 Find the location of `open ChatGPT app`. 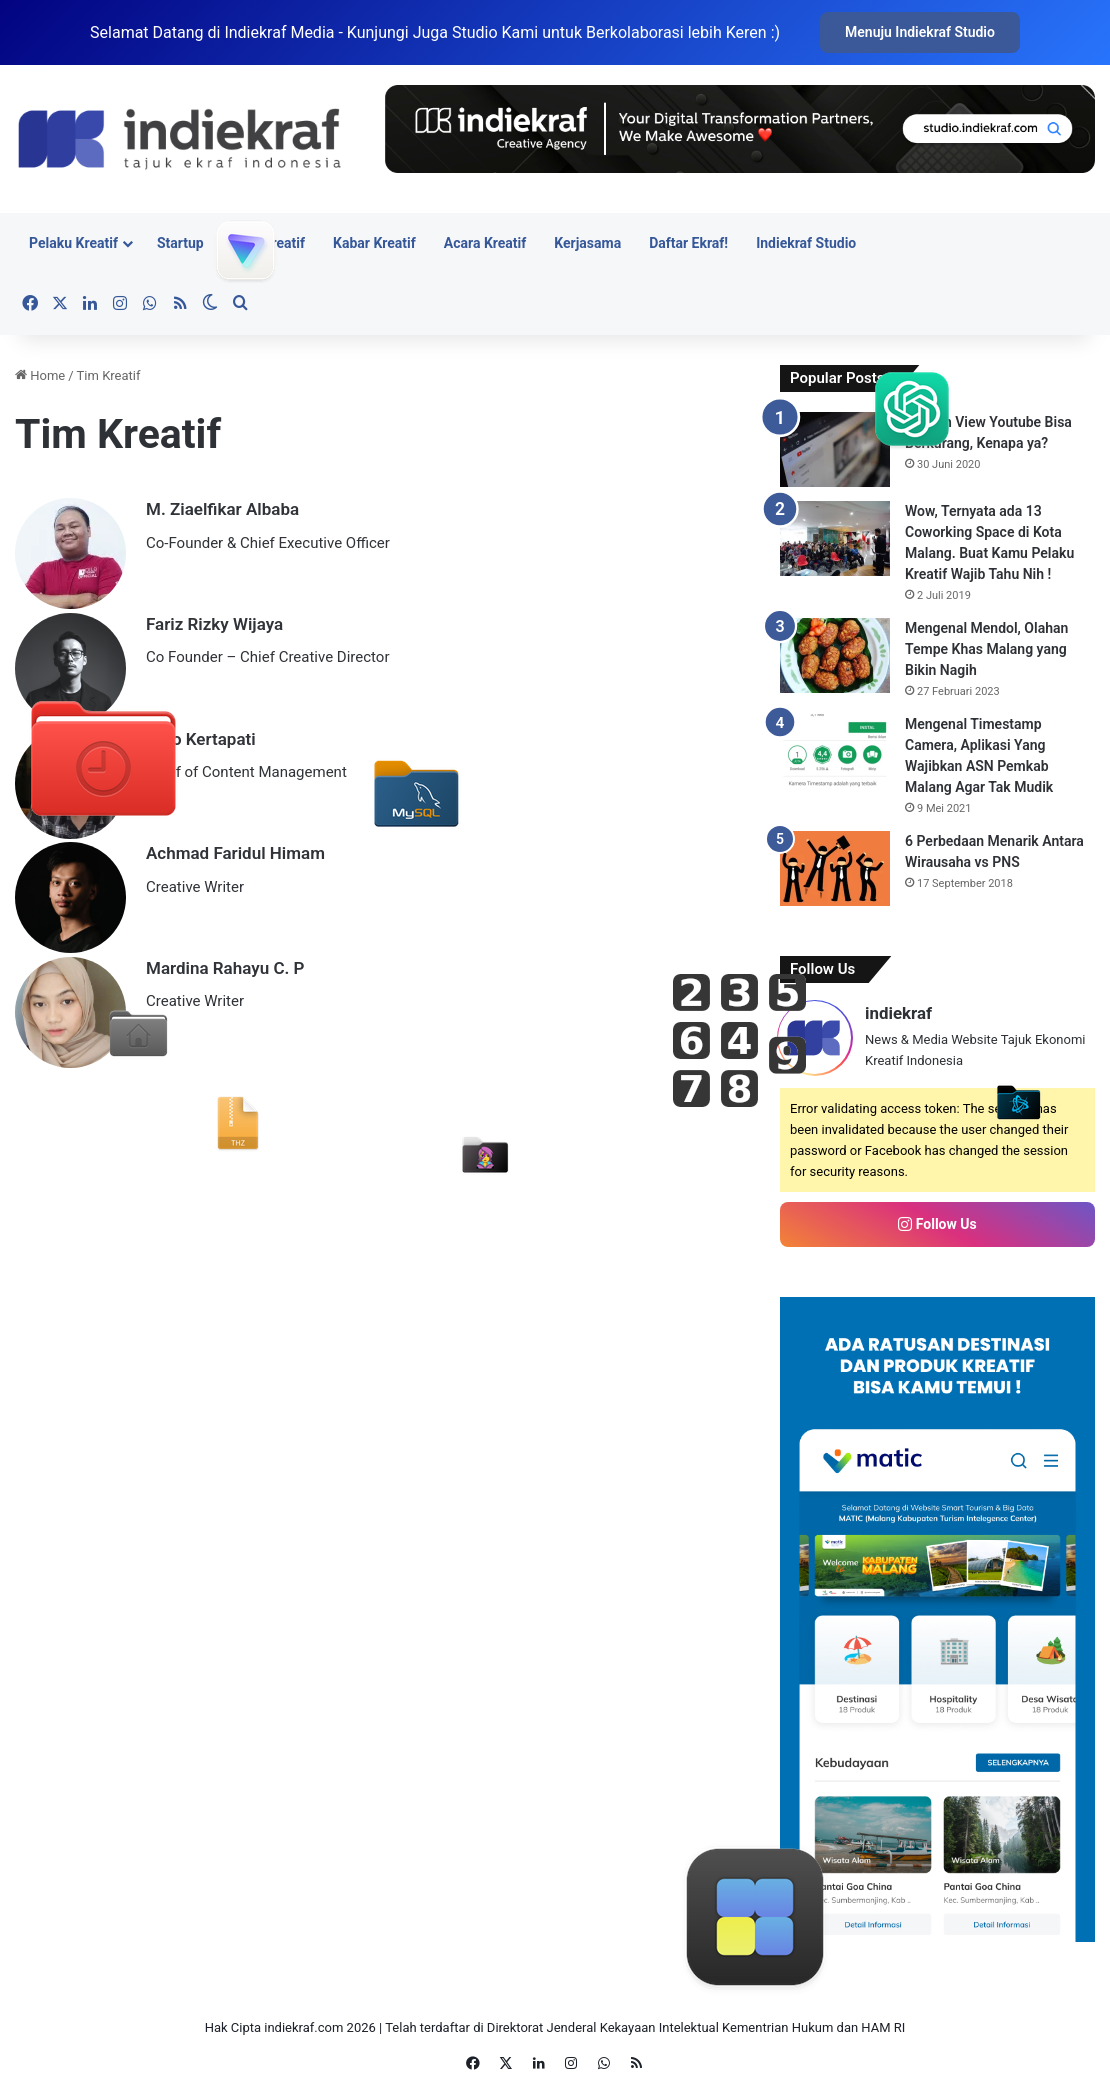

open ChatGPT app is located at coordinates (912, 409).